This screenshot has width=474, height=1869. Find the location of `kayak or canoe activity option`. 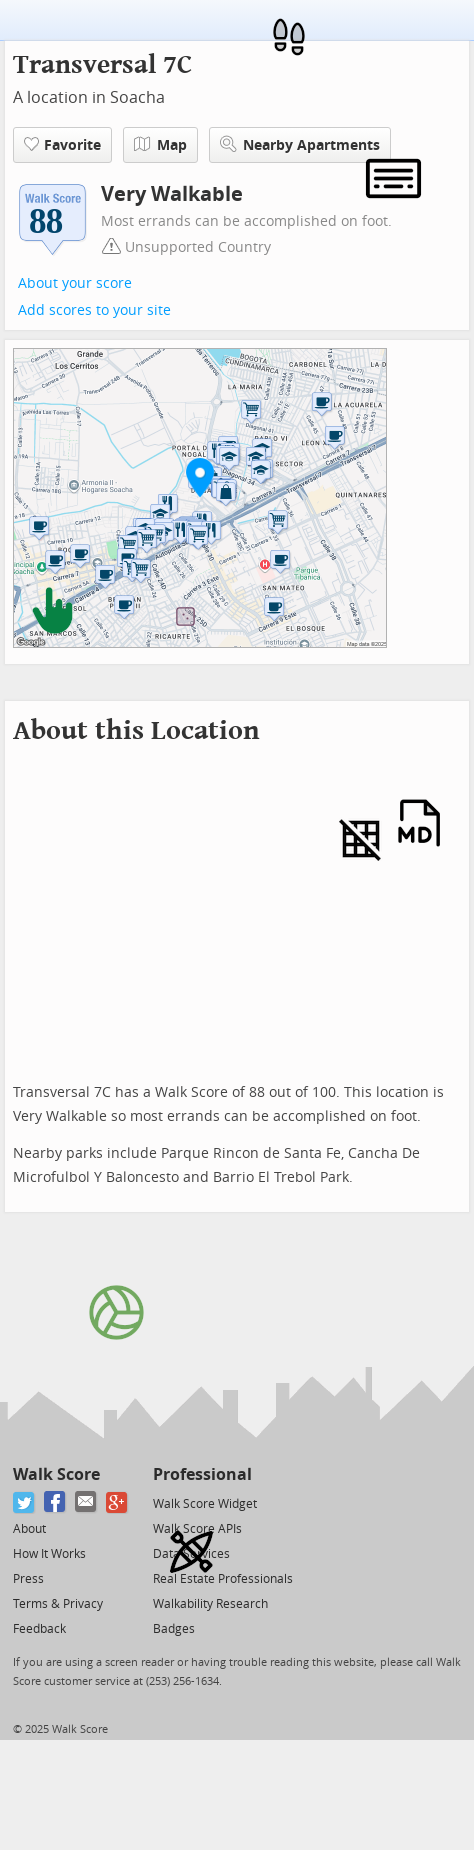

kayak or canoe activity option is located at coordinates (191, 1551).